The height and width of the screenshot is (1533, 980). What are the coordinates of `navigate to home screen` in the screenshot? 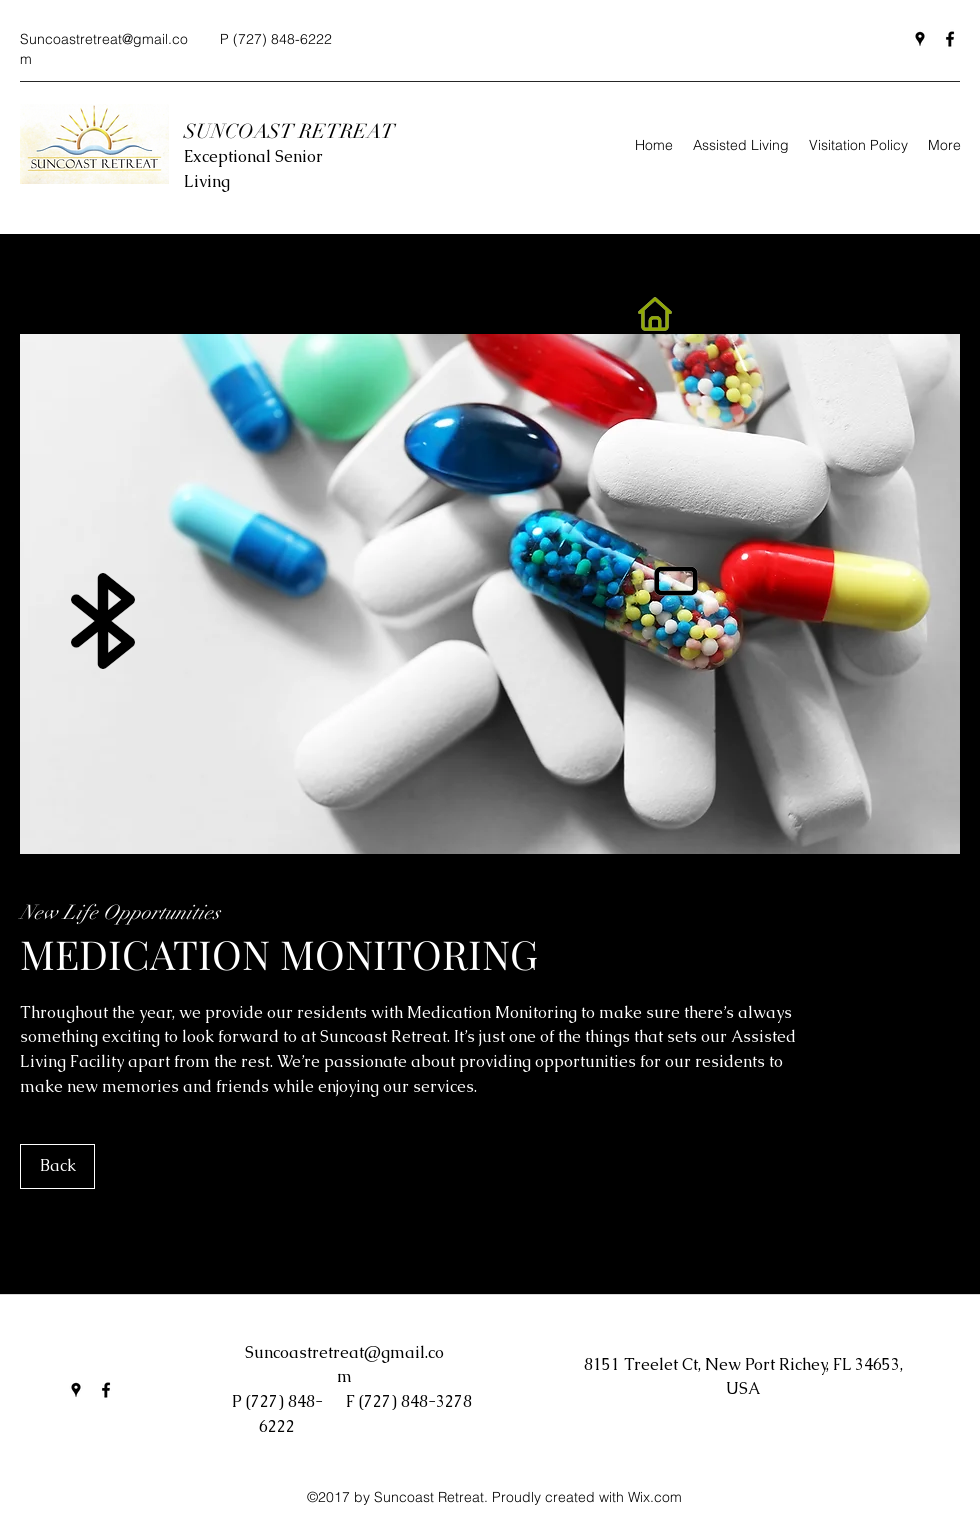 It's located at (655, 314).